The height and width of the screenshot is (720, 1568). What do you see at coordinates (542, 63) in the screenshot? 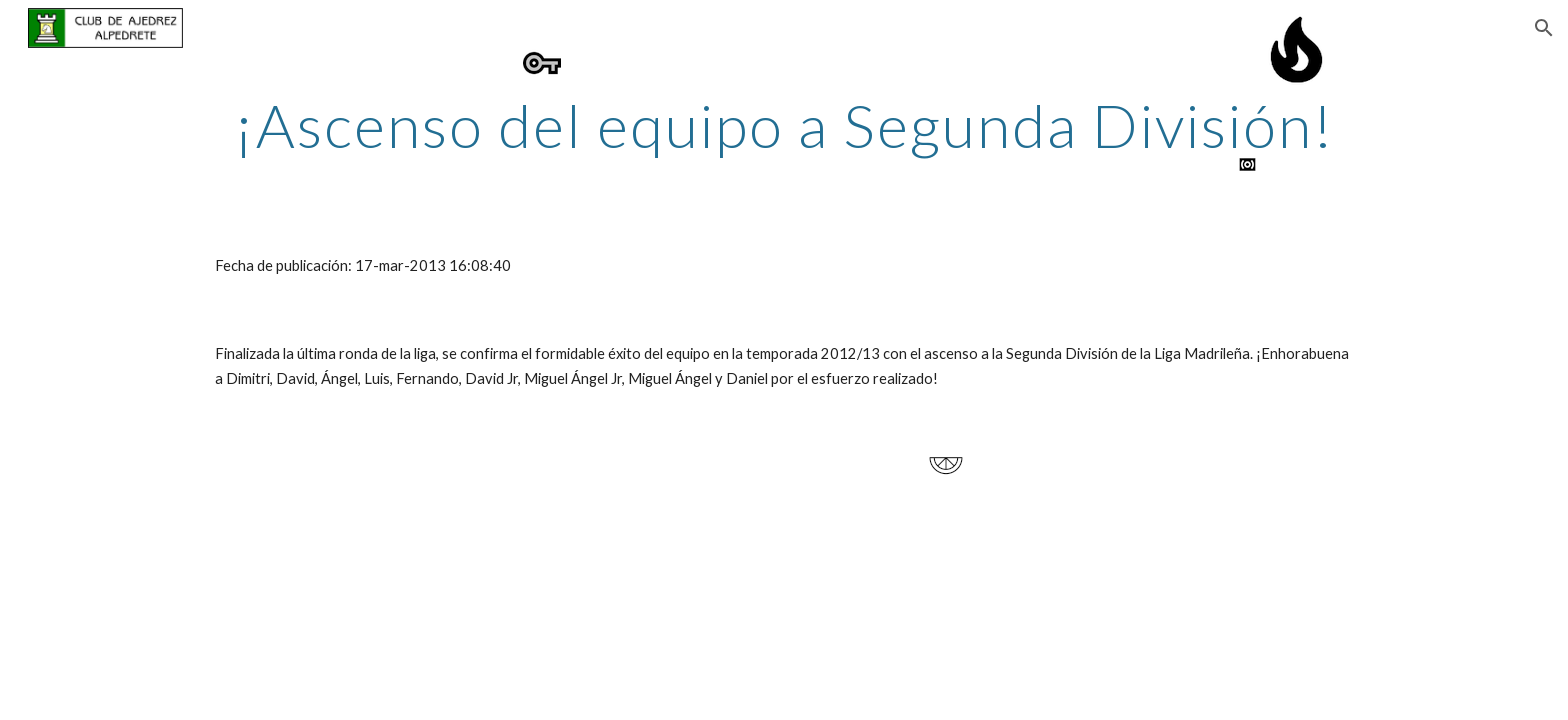
I see `access VPN or secure connection settings` at bounding box center [542, 63].